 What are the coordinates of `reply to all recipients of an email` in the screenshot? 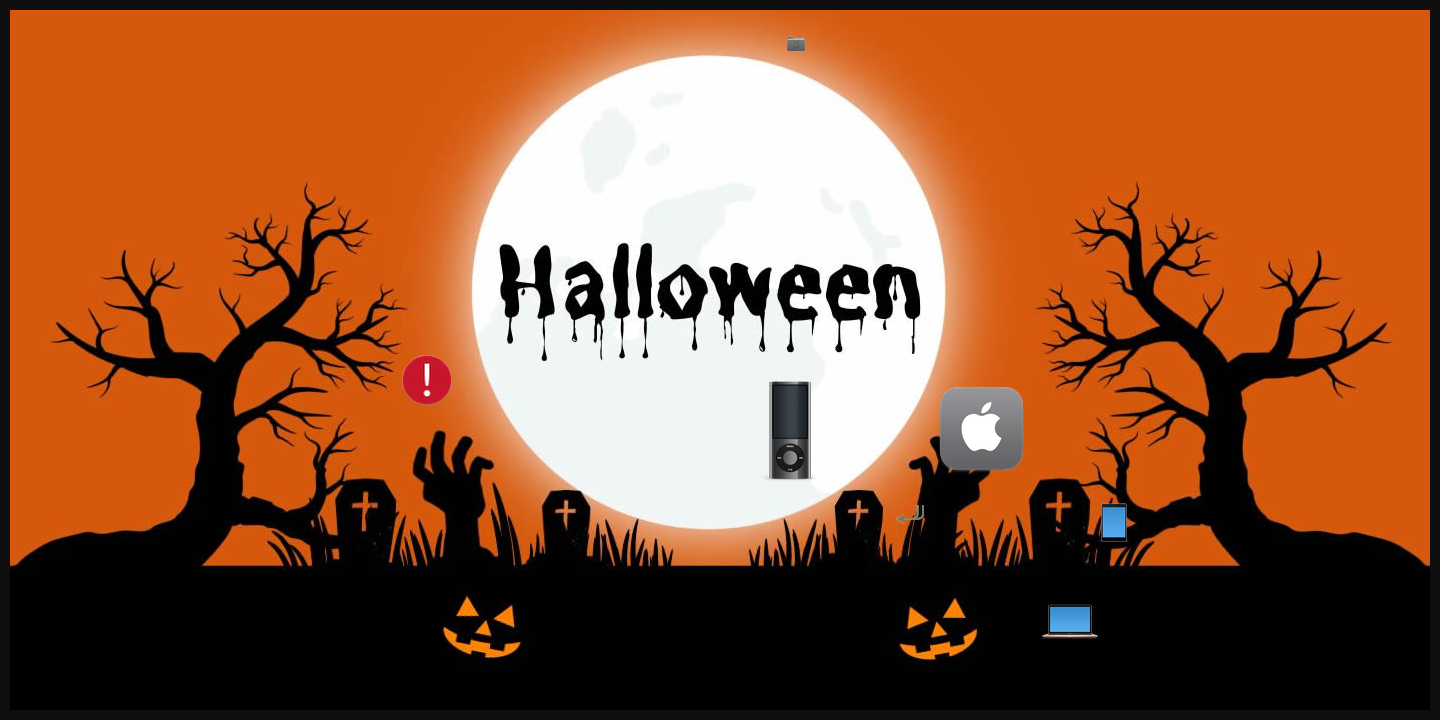 It's located at (909, 512).